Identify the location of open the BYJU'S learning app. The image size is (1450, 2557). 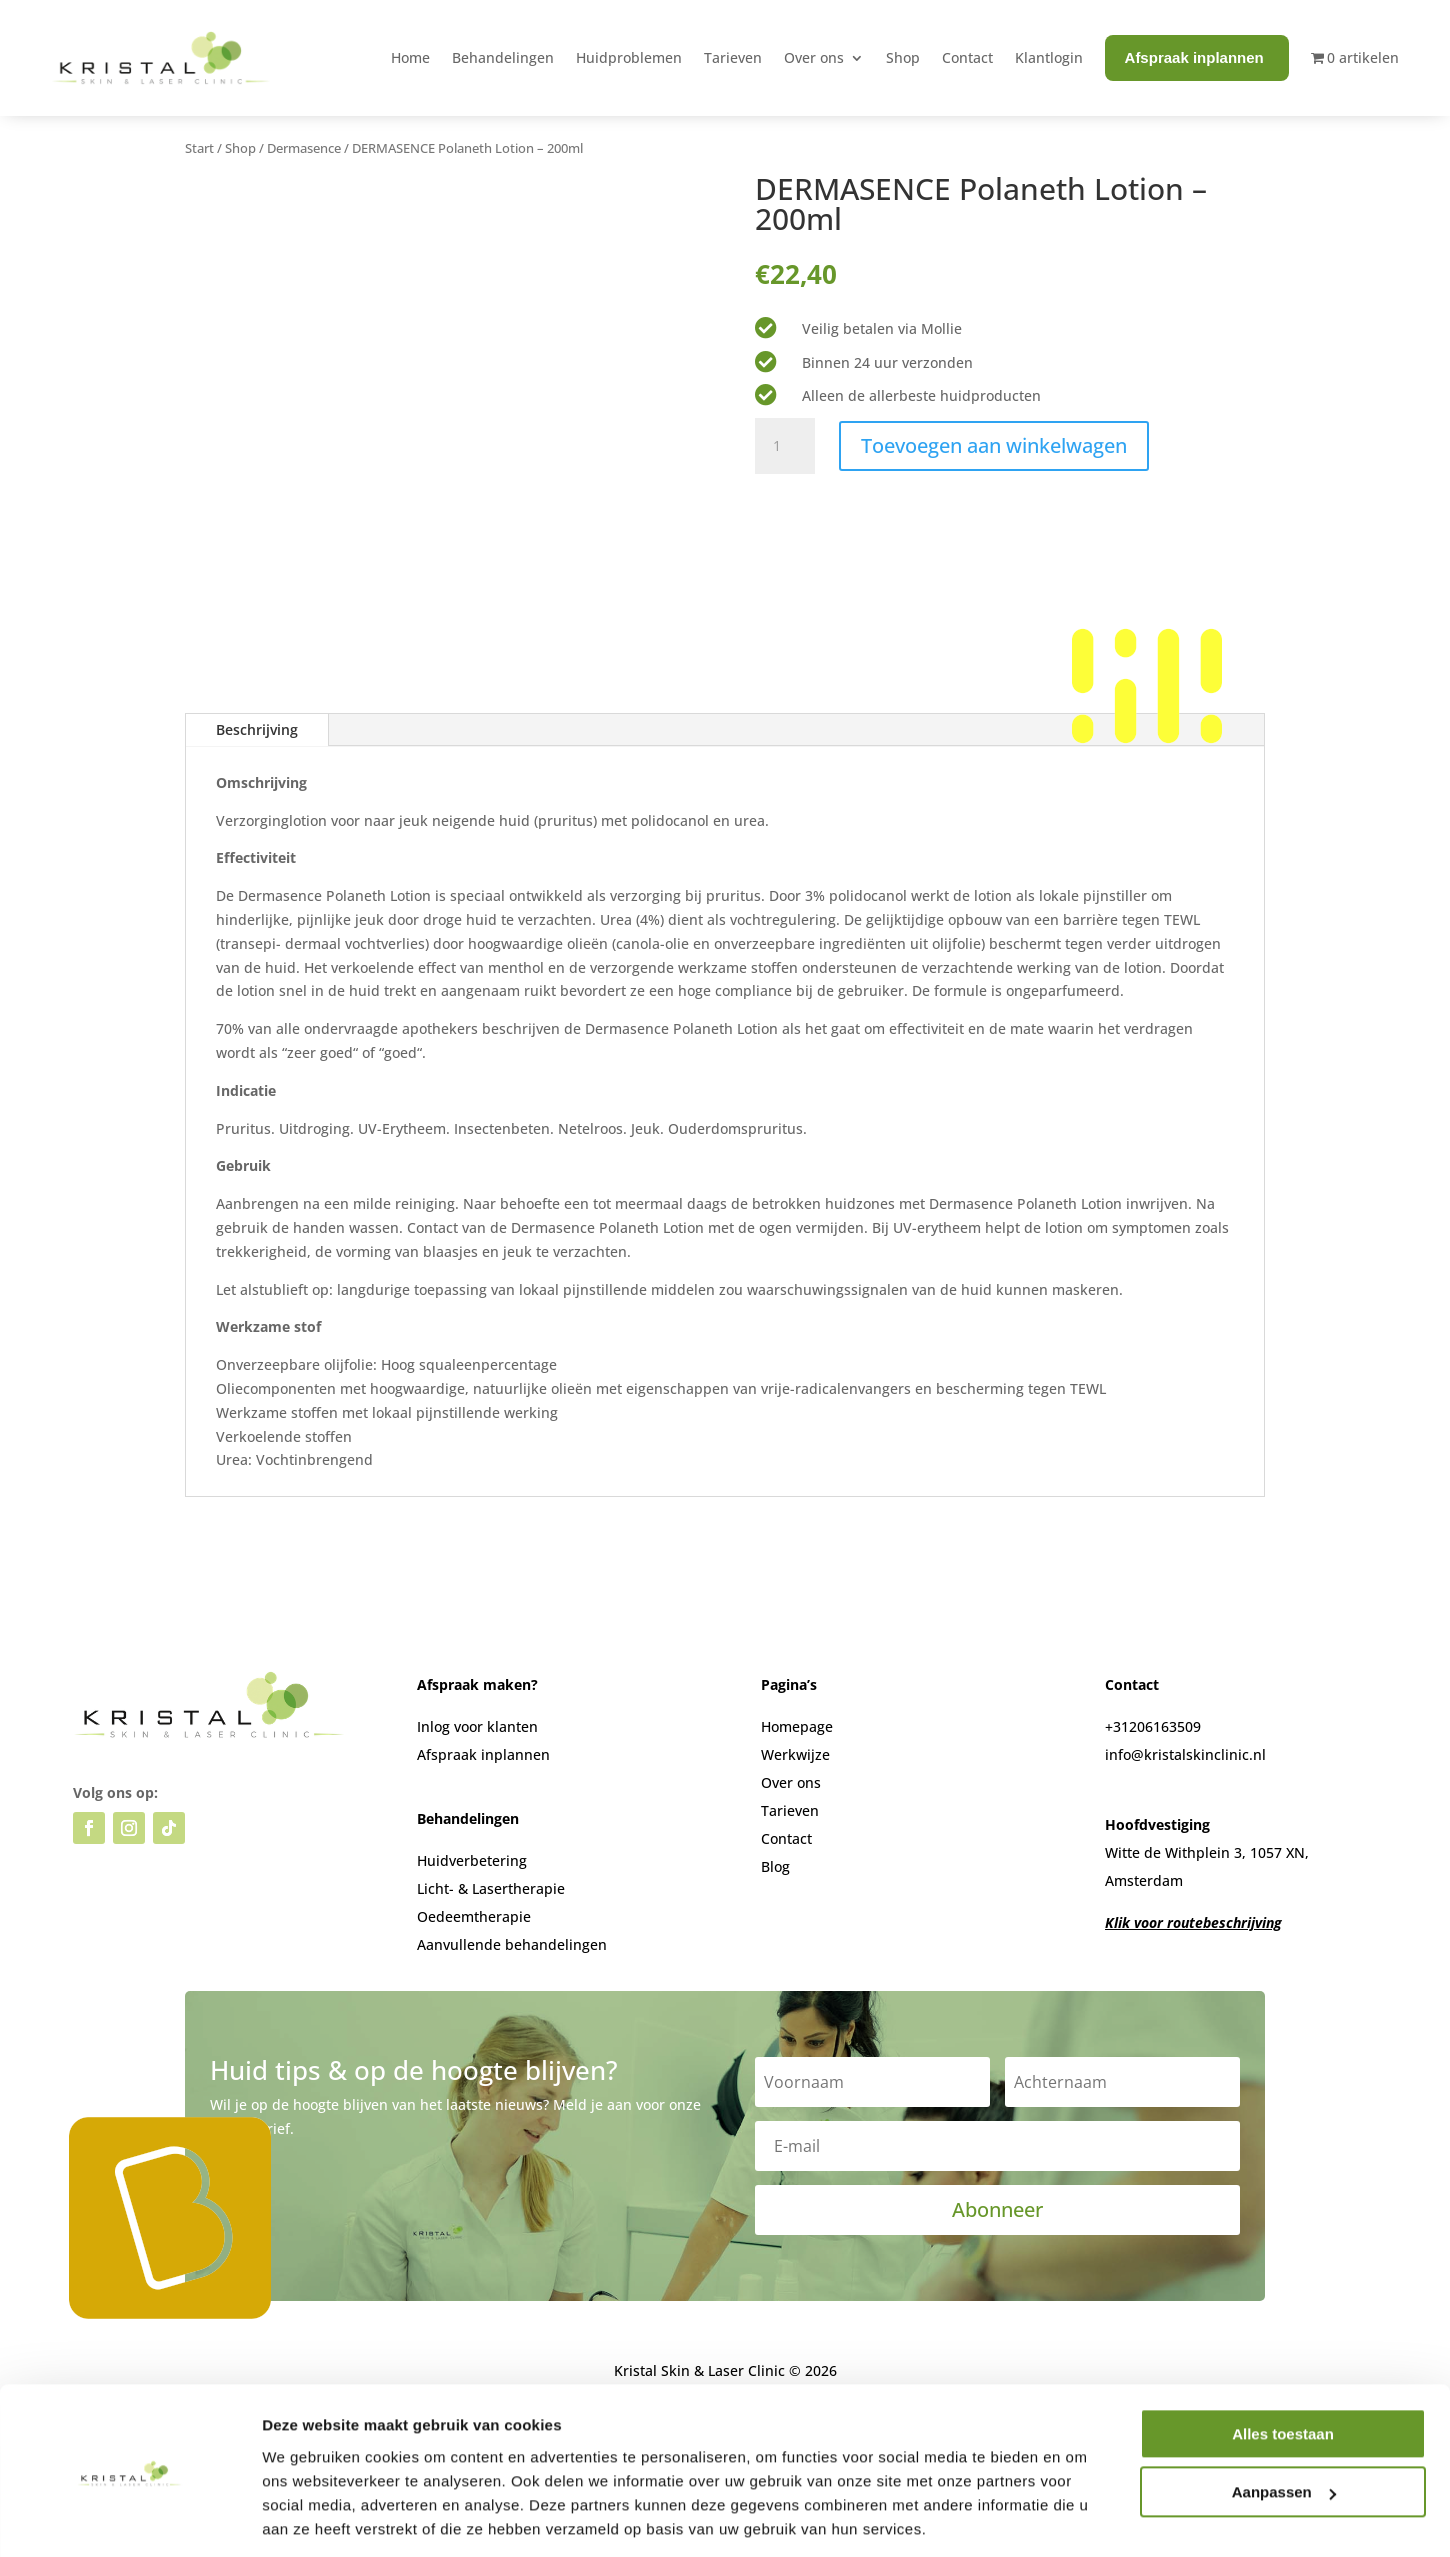
(170, 2218).